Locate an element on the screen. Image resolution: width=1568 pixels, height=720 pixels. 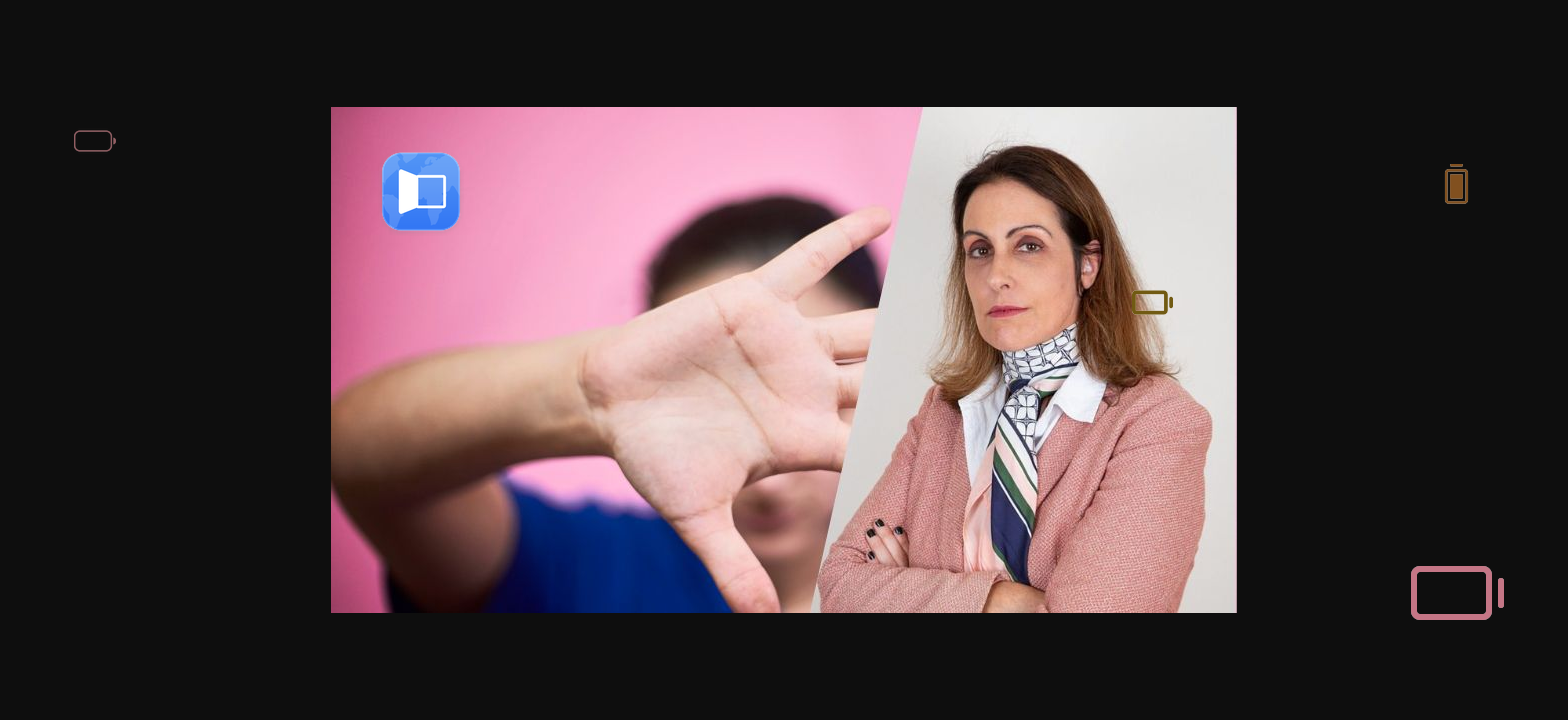
indicates battery is completely drained is located at coordinates (1152, 302).